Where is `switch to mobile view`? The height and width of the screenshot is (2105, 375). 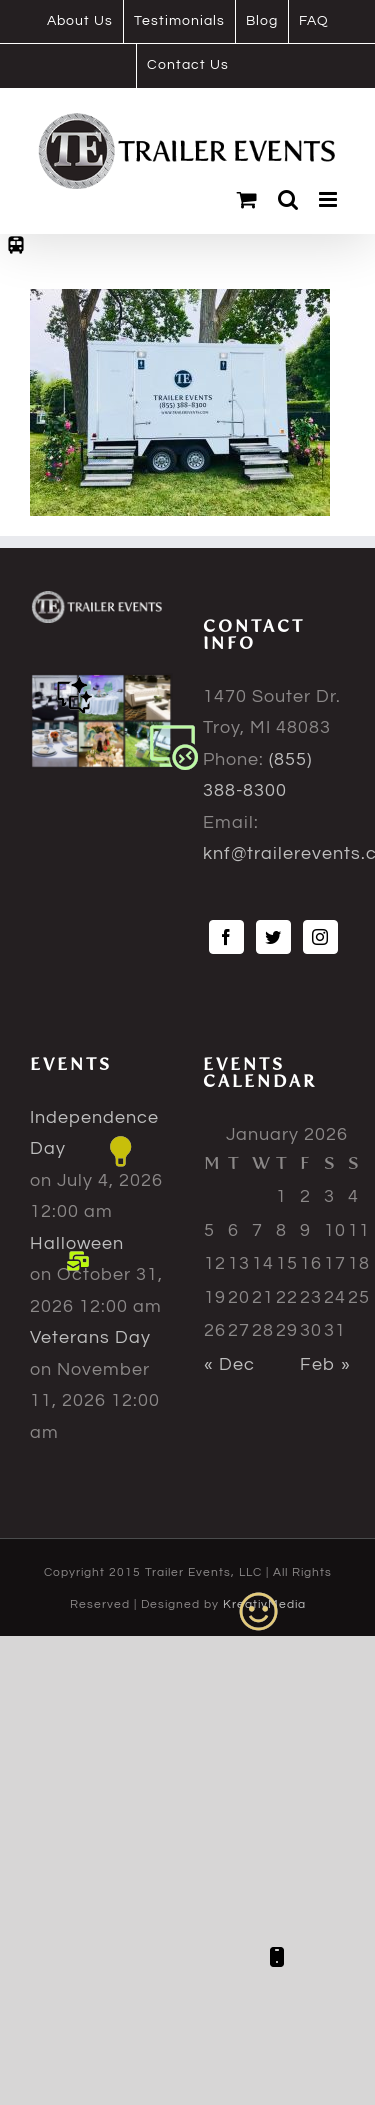 switch to mobile view is located at coordinates (277, 1957).